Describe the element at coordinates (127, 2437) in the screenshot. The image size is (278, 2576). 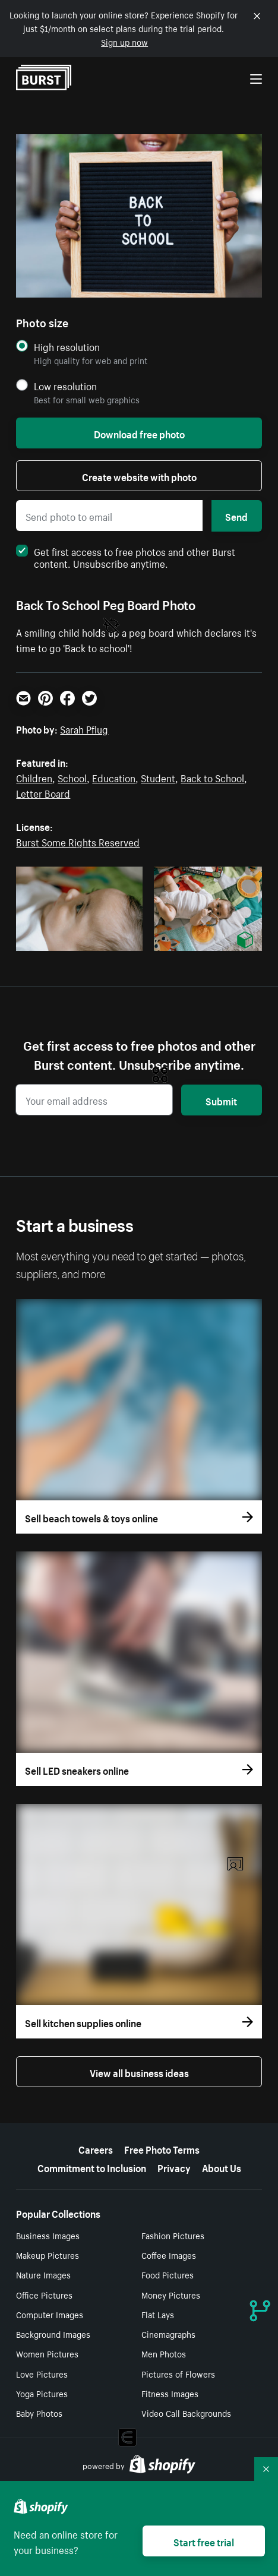
I see `indicates set membership in mathematical notation` at that location.